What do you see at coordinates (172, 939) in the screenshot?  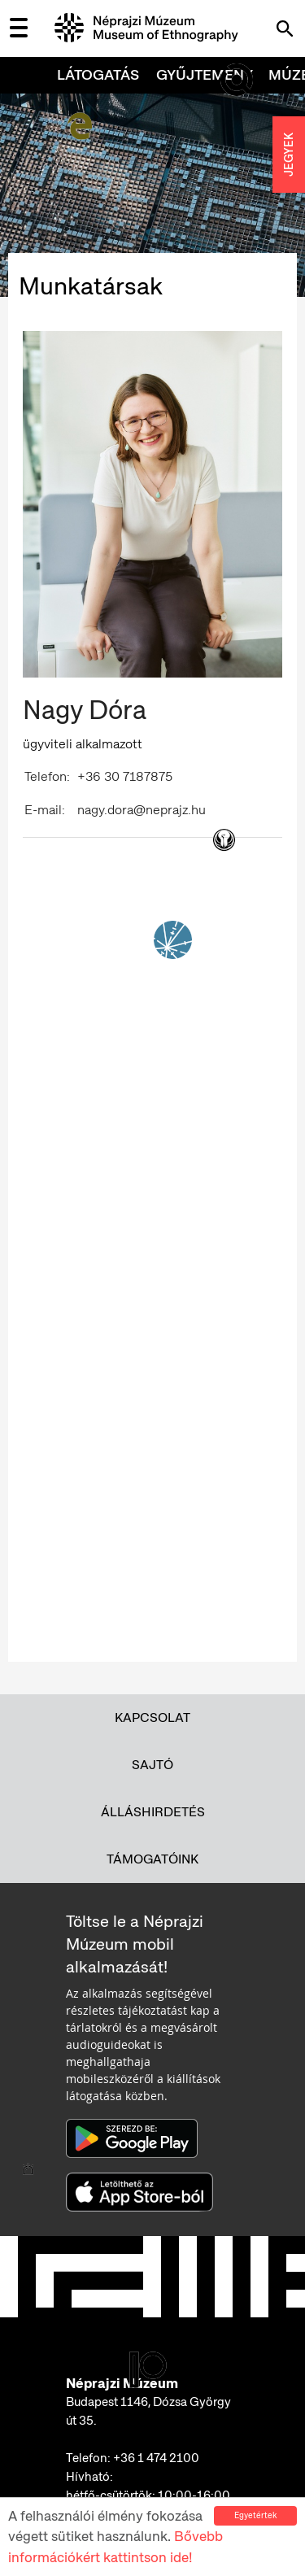 I see `visit the Ex Ordo website or platform` at bounding box center [172, 939].